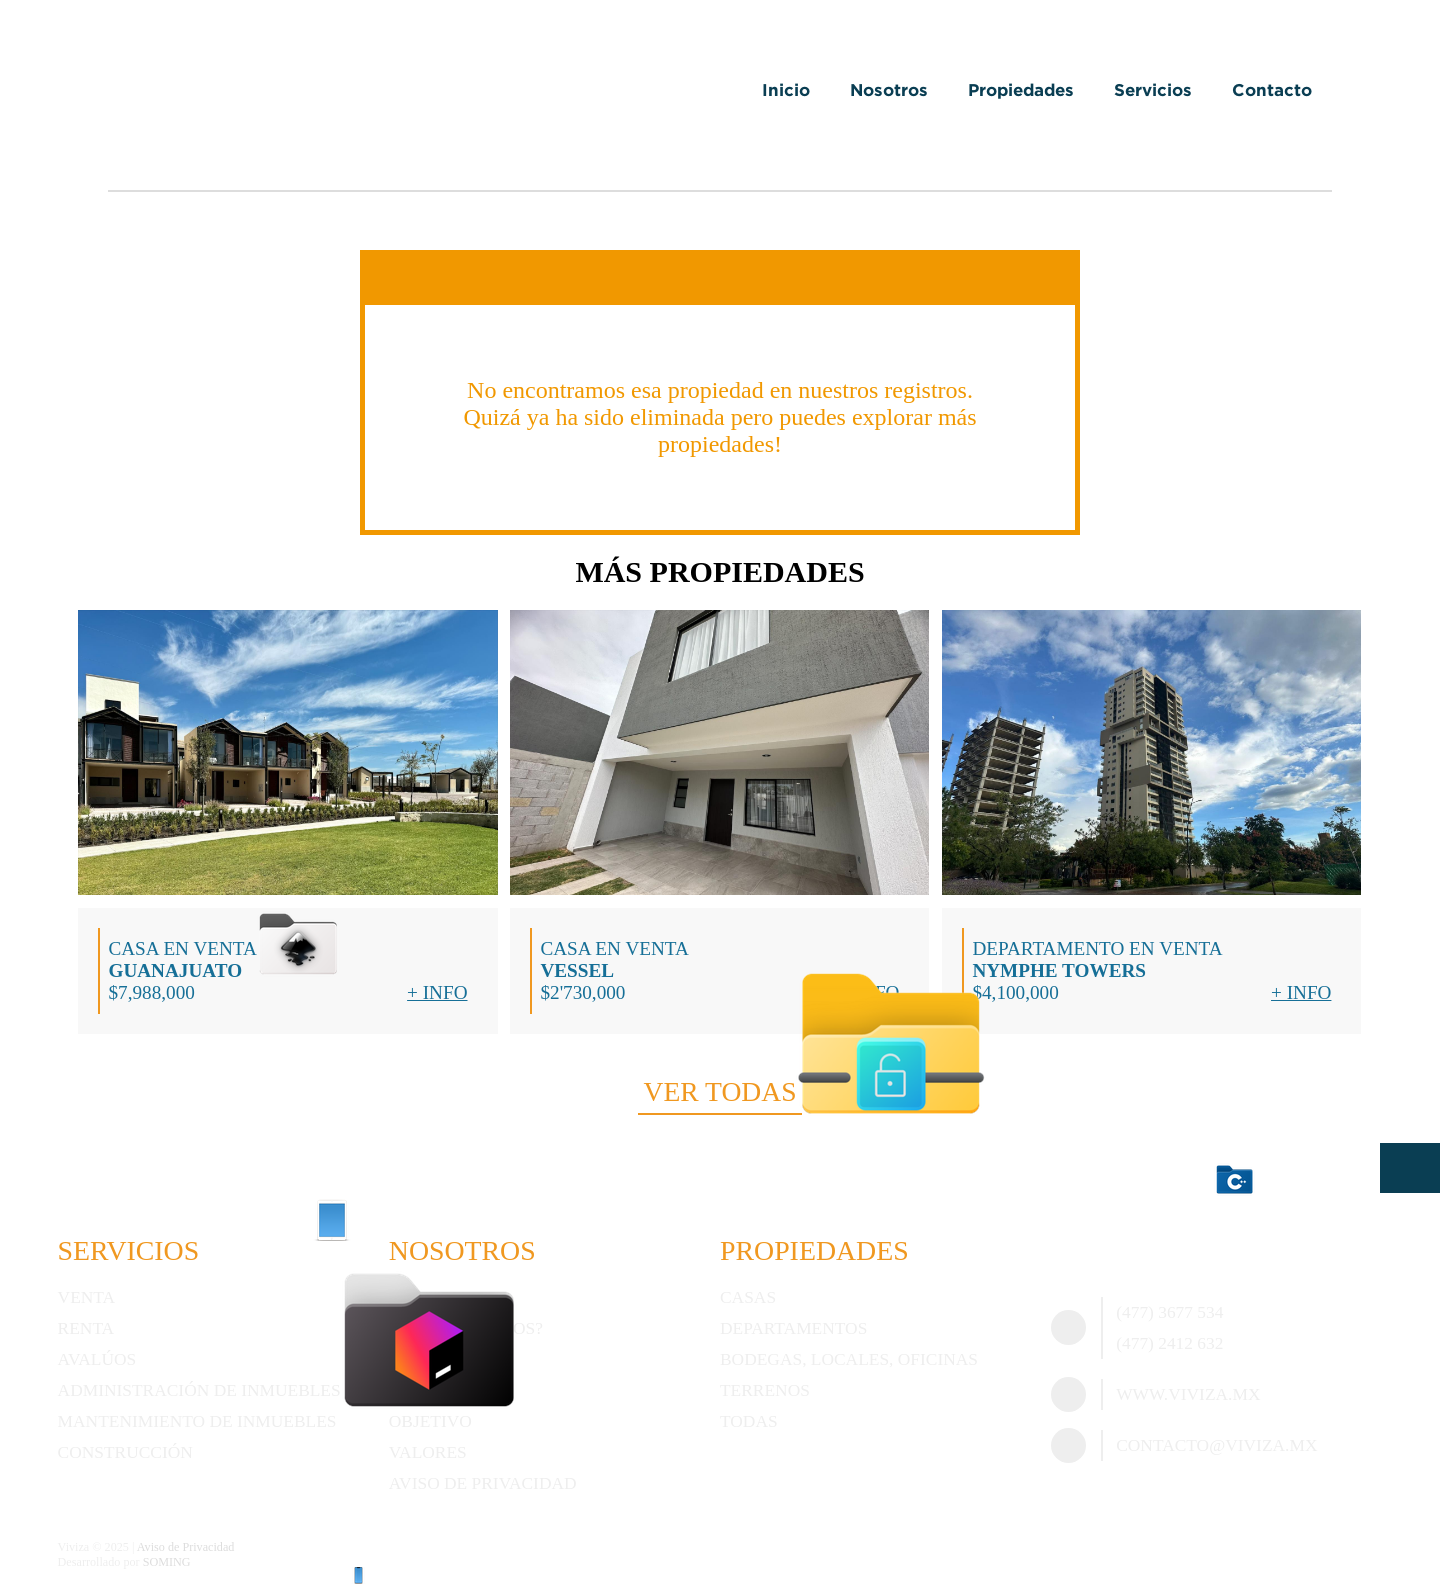  Describe the element at coordinates (890, 1048) in the screenshot. I see `access an unlocked or unprotected folder` at that location.